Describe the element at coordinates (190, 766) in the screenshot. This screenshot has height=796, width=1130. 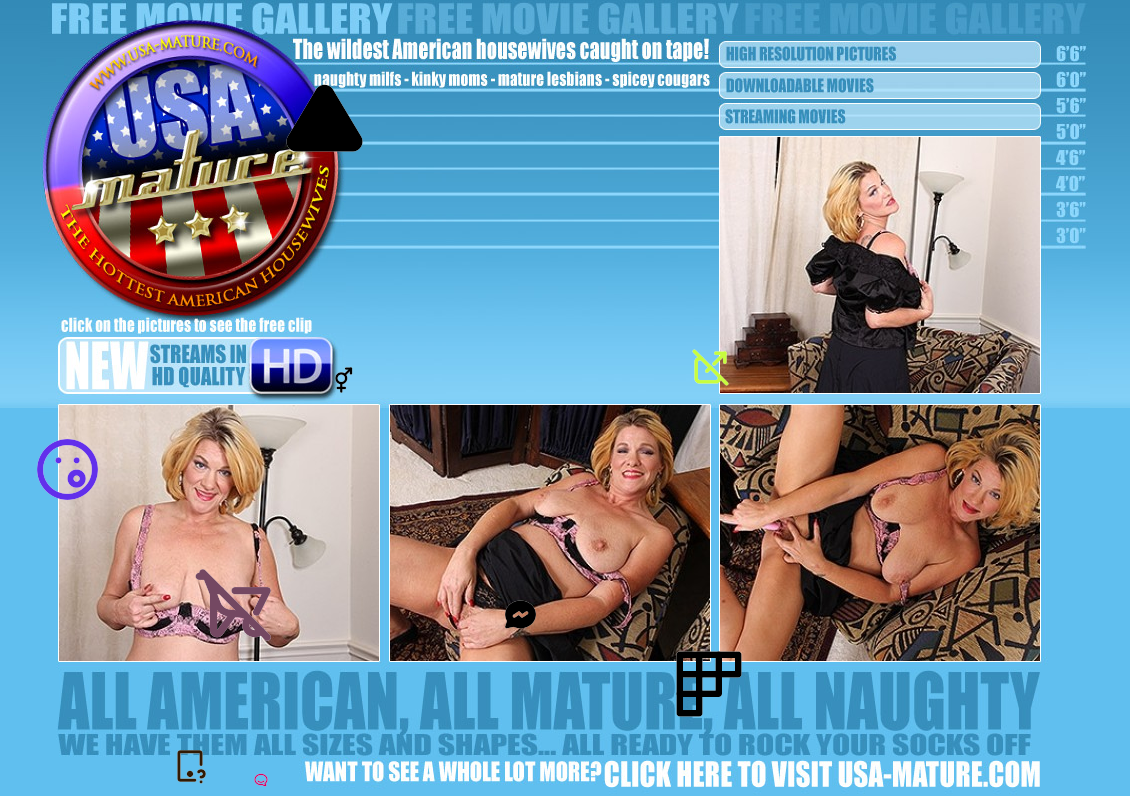
I see `tablet device help or support` at that location.